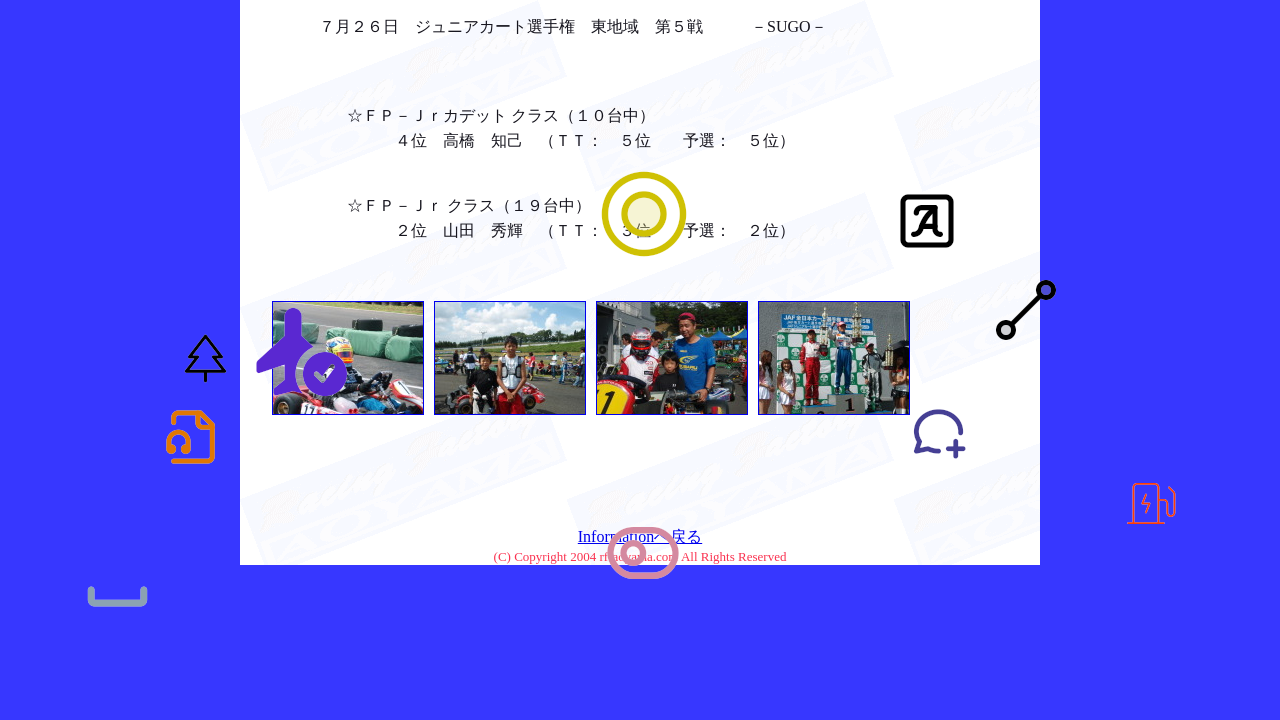 The image size is (1280, 720). What do you see at coordinates (298, 352) in the screenshot?
I see `flight booking confirmed` at bounding box center [298, 352].